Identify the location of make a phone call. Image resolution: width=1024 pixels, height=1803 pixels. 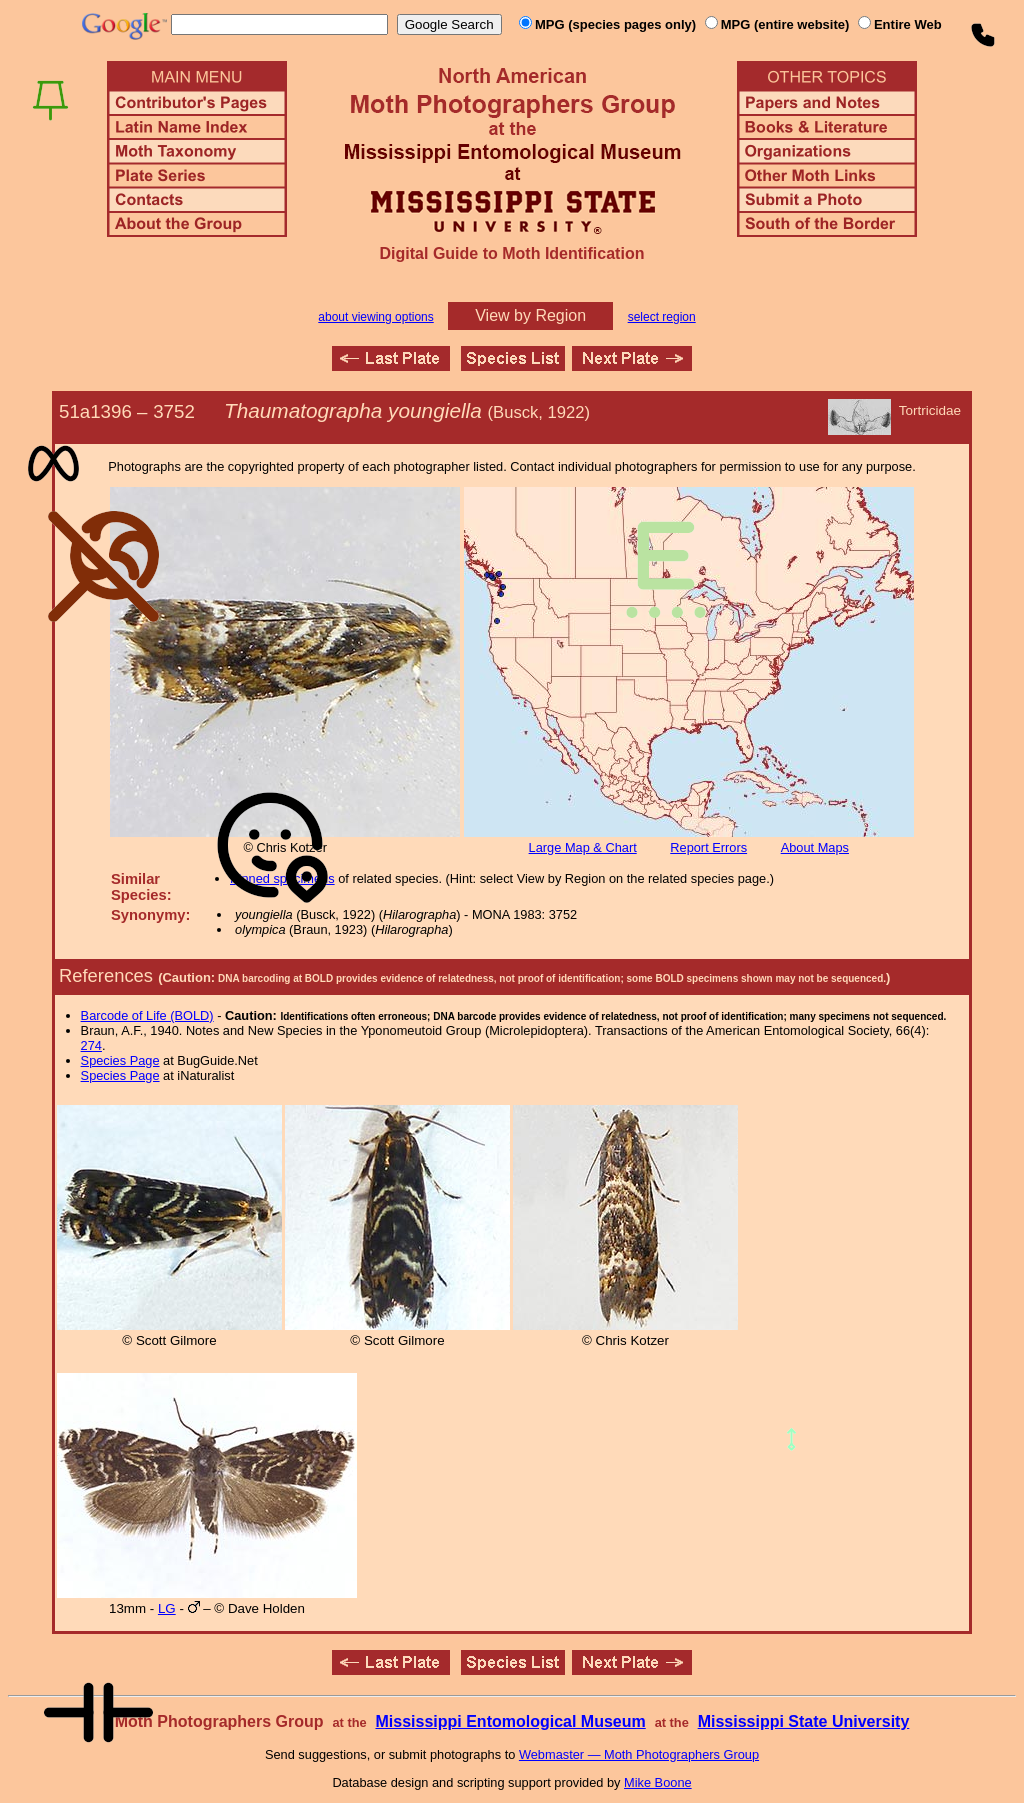
(983, 34).